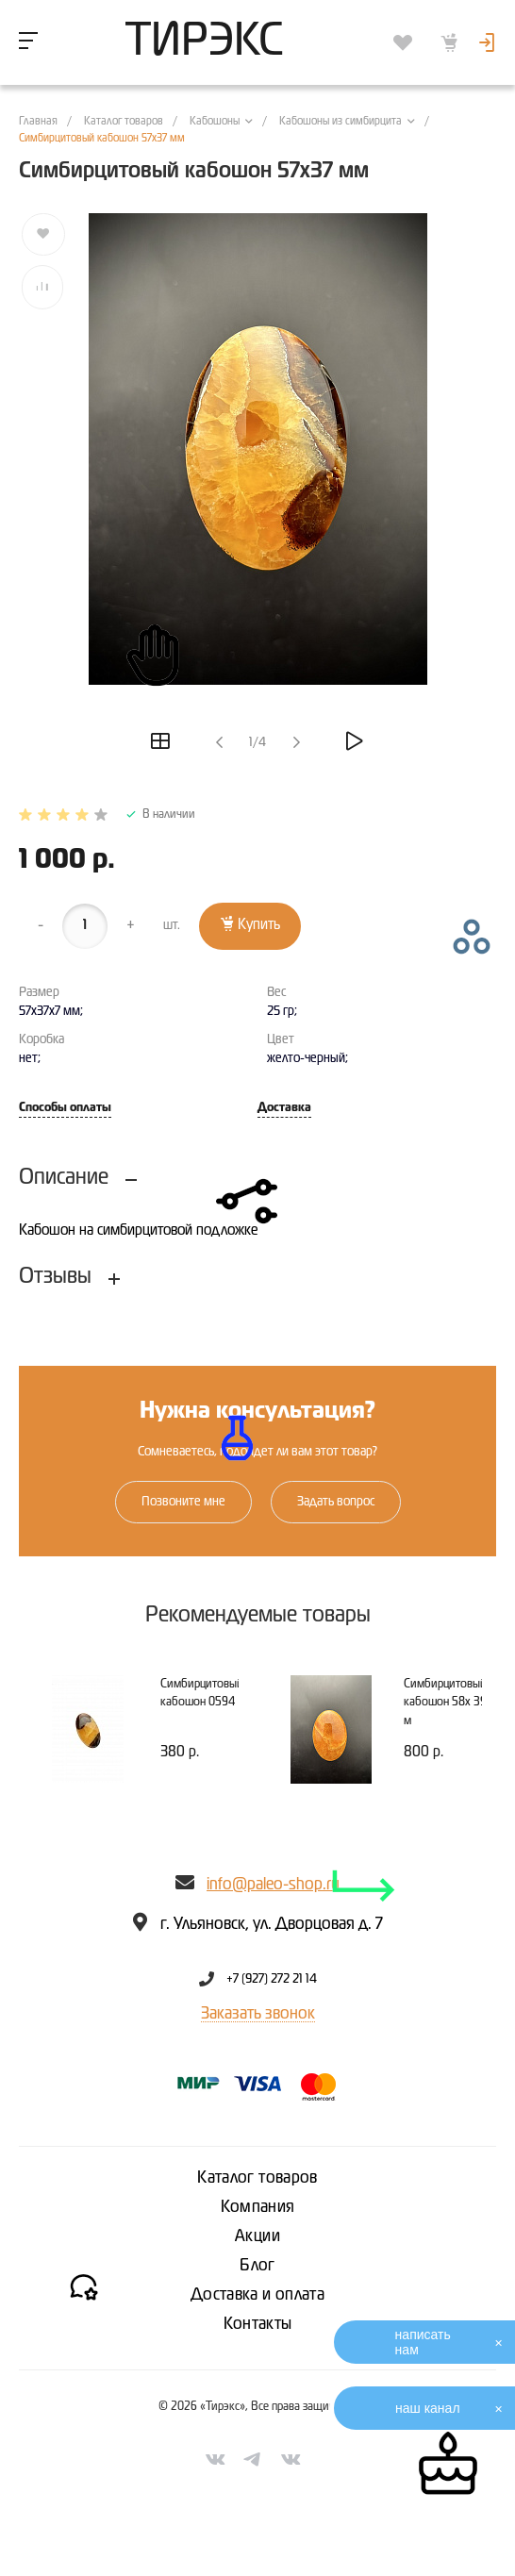 This screenshot has width=515, height=2576. I want to click on open asana project management app, so click(472, 938).